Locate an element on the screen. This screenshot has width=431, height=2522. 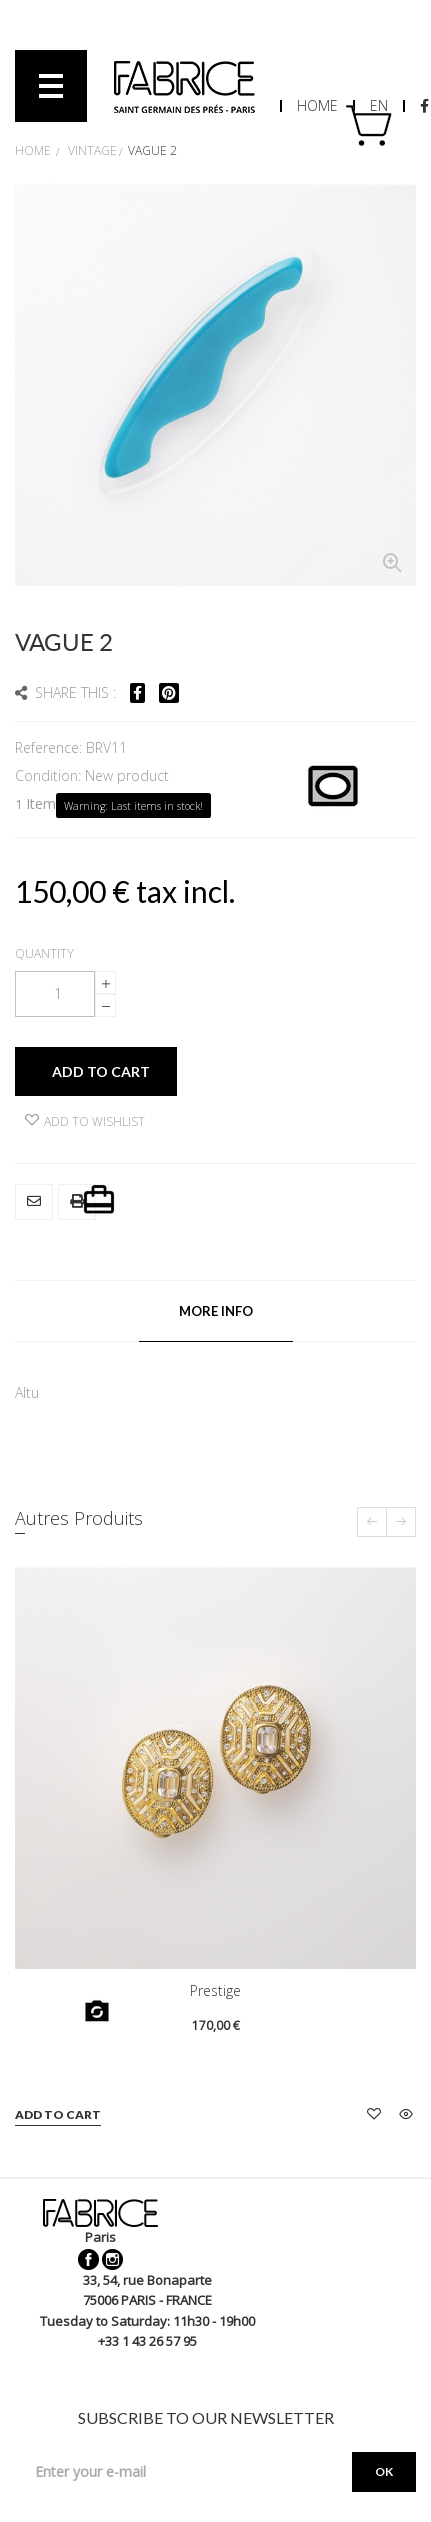
view your shopping cart is located at coordinates (369, 125).